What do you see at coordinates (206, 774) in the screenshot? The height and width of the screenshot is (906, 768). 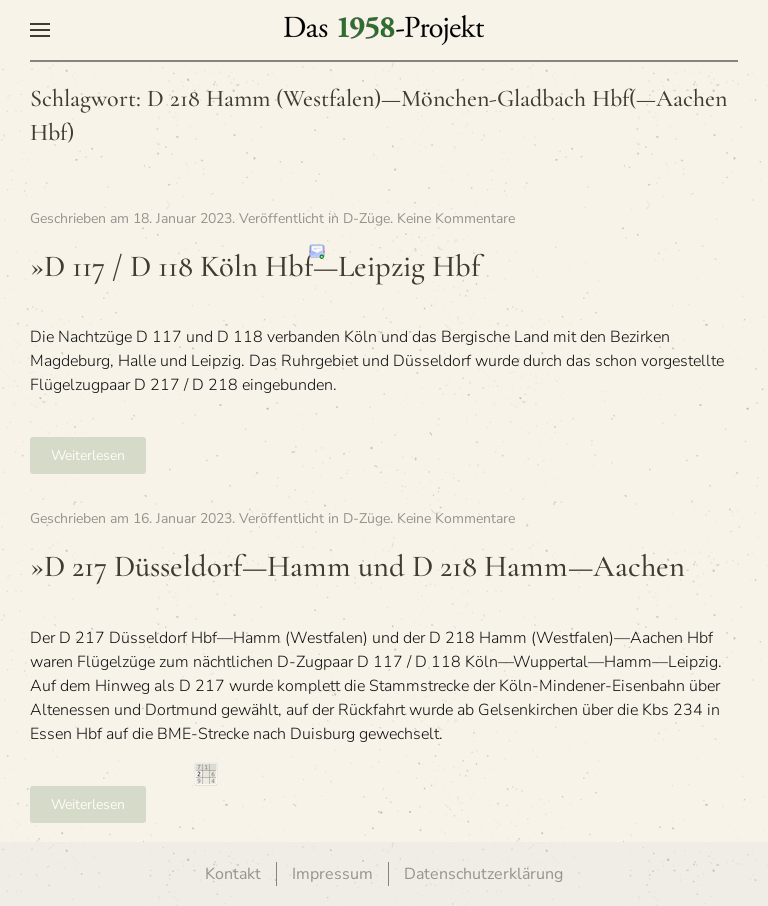 I see `open the sudoku puzzle game` at bounding box center [206, 774].